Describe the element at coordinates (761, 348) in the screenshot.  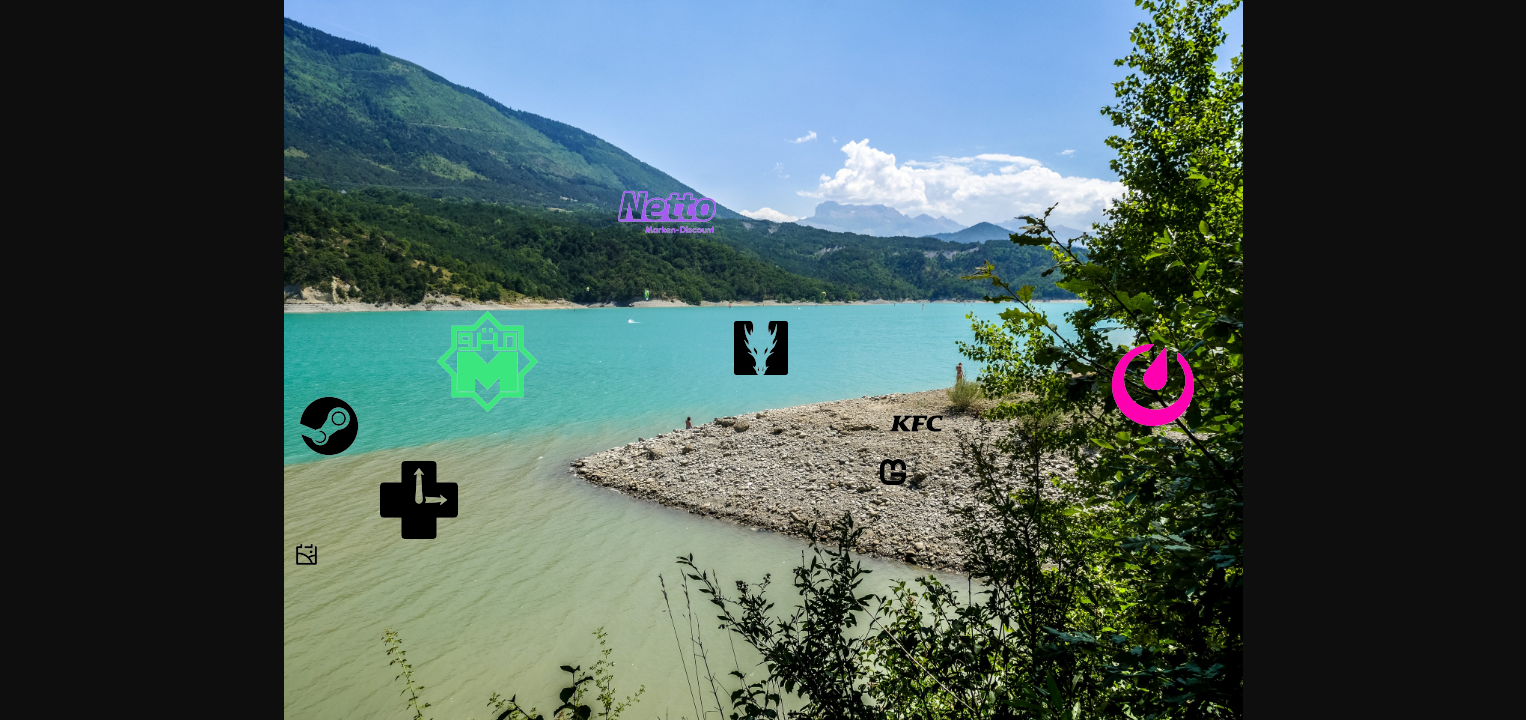
I see `open dragonframe stop-motion animation software` at that location.